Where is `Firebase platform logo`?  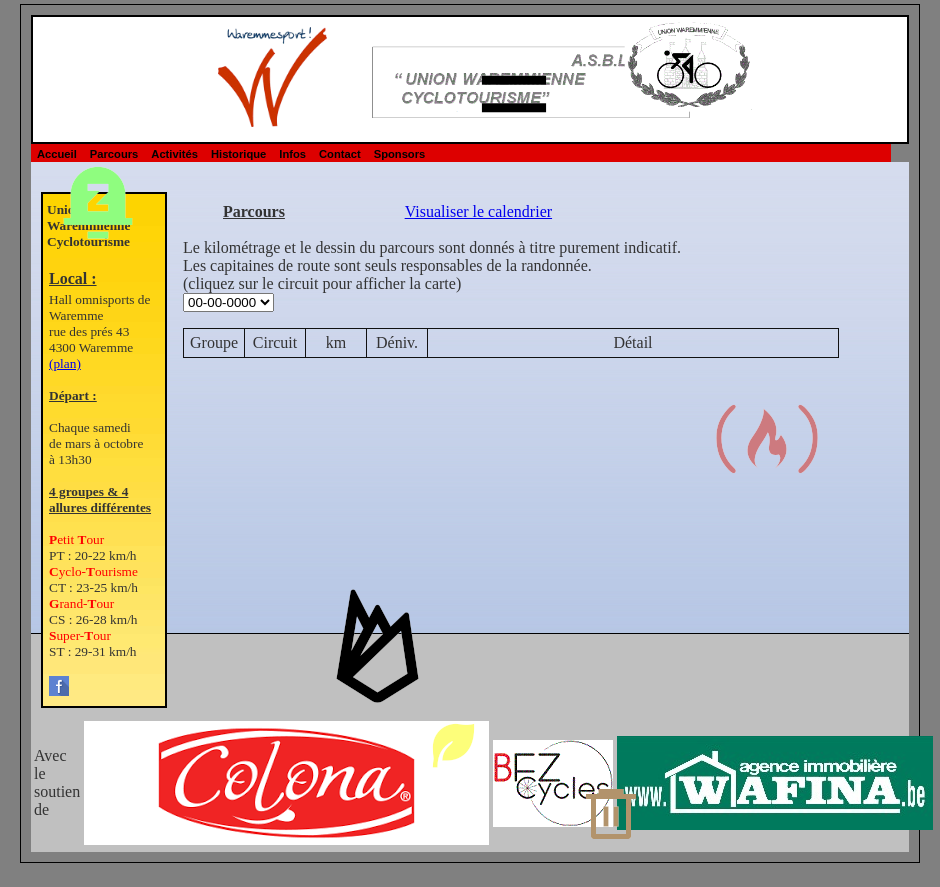 Firebase platform logo is located at coordinates (377, 645).